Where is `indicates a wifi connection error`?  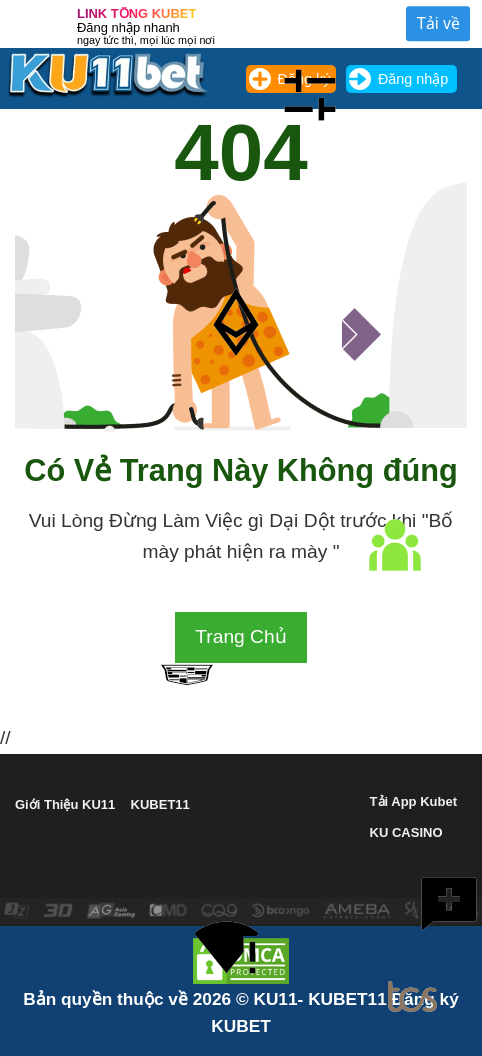
indicates a wifi connection error is located at coordinates (226, 947).